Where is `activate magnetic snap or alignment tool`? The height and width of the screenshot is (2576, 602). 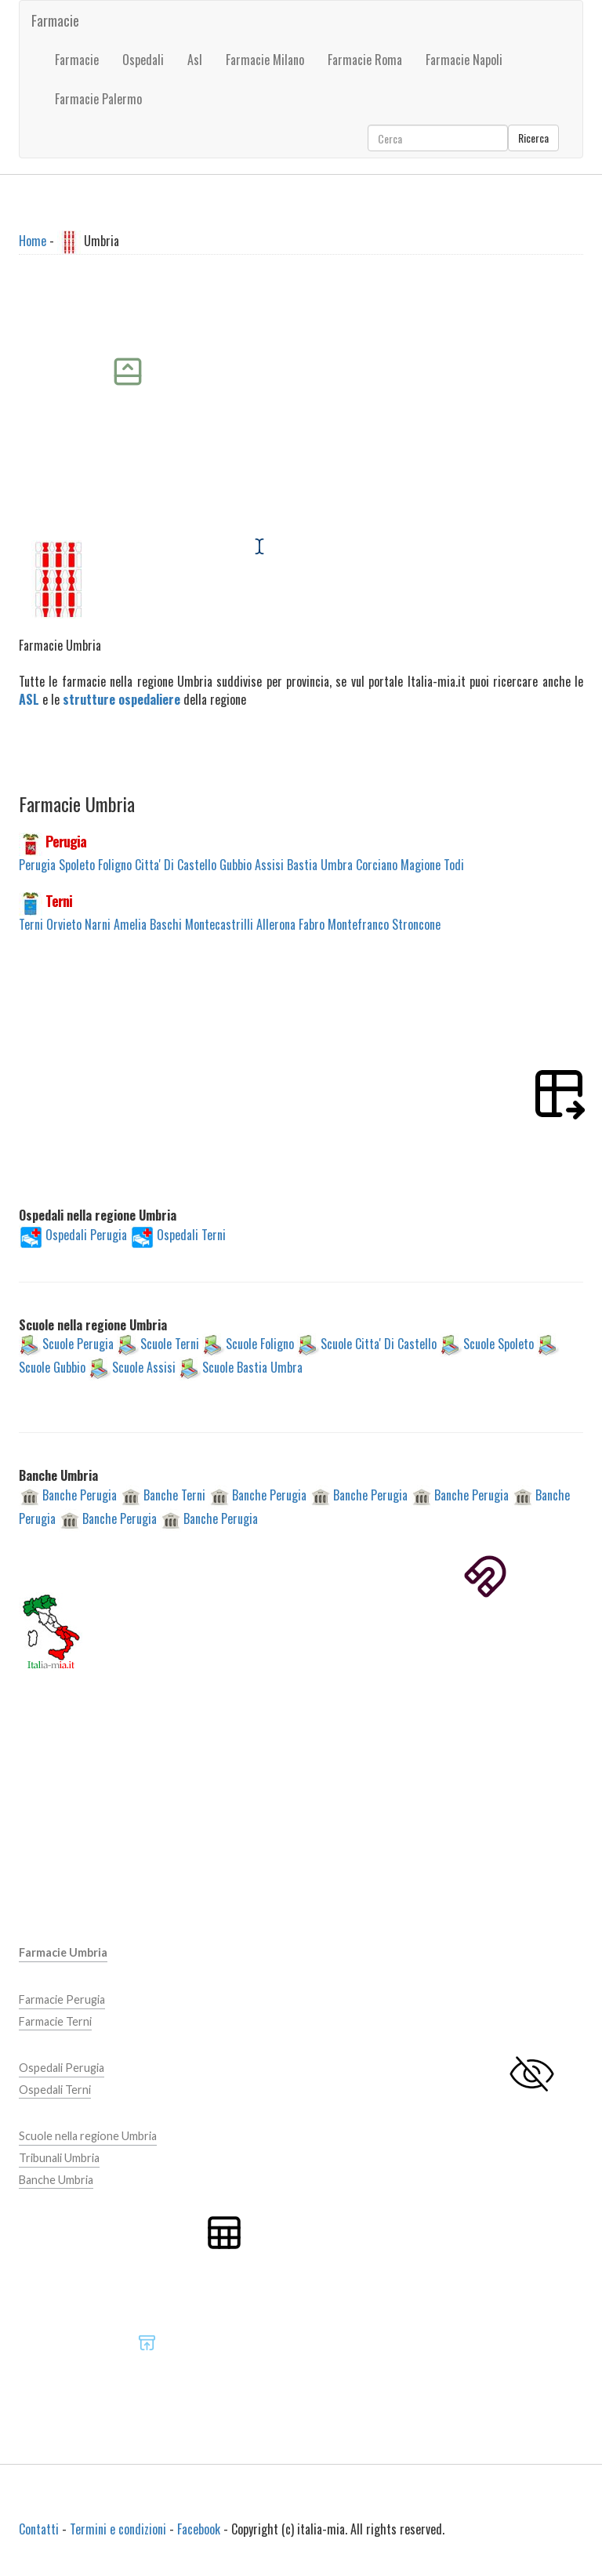 activate magnetic snap or alignment tool is located at coordinates (485, 1576).